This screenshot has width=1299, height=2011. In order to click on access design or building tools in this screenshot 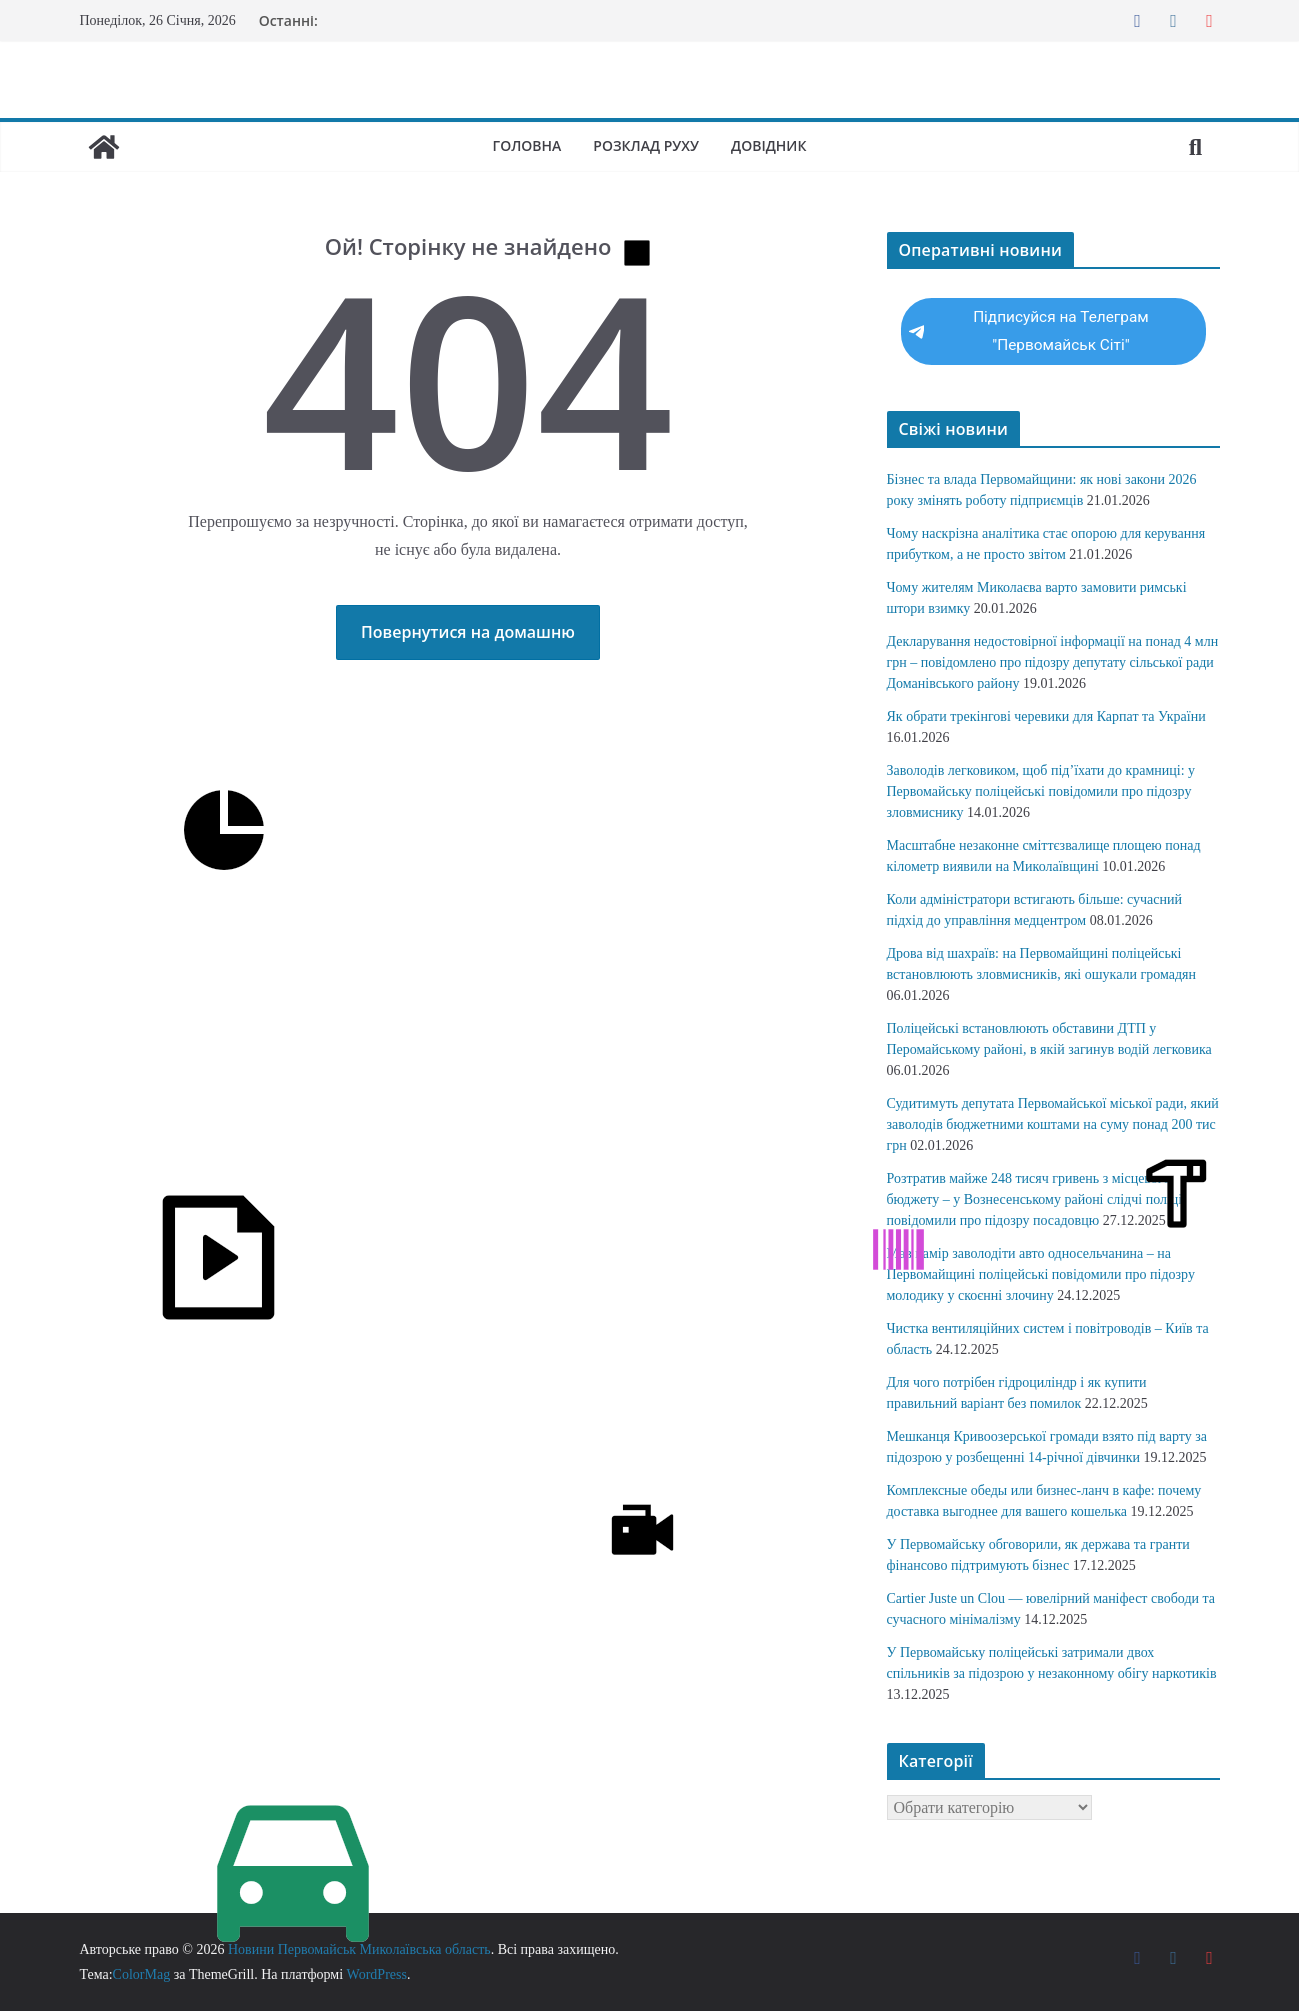, I will do `click(1177, 1192)`.